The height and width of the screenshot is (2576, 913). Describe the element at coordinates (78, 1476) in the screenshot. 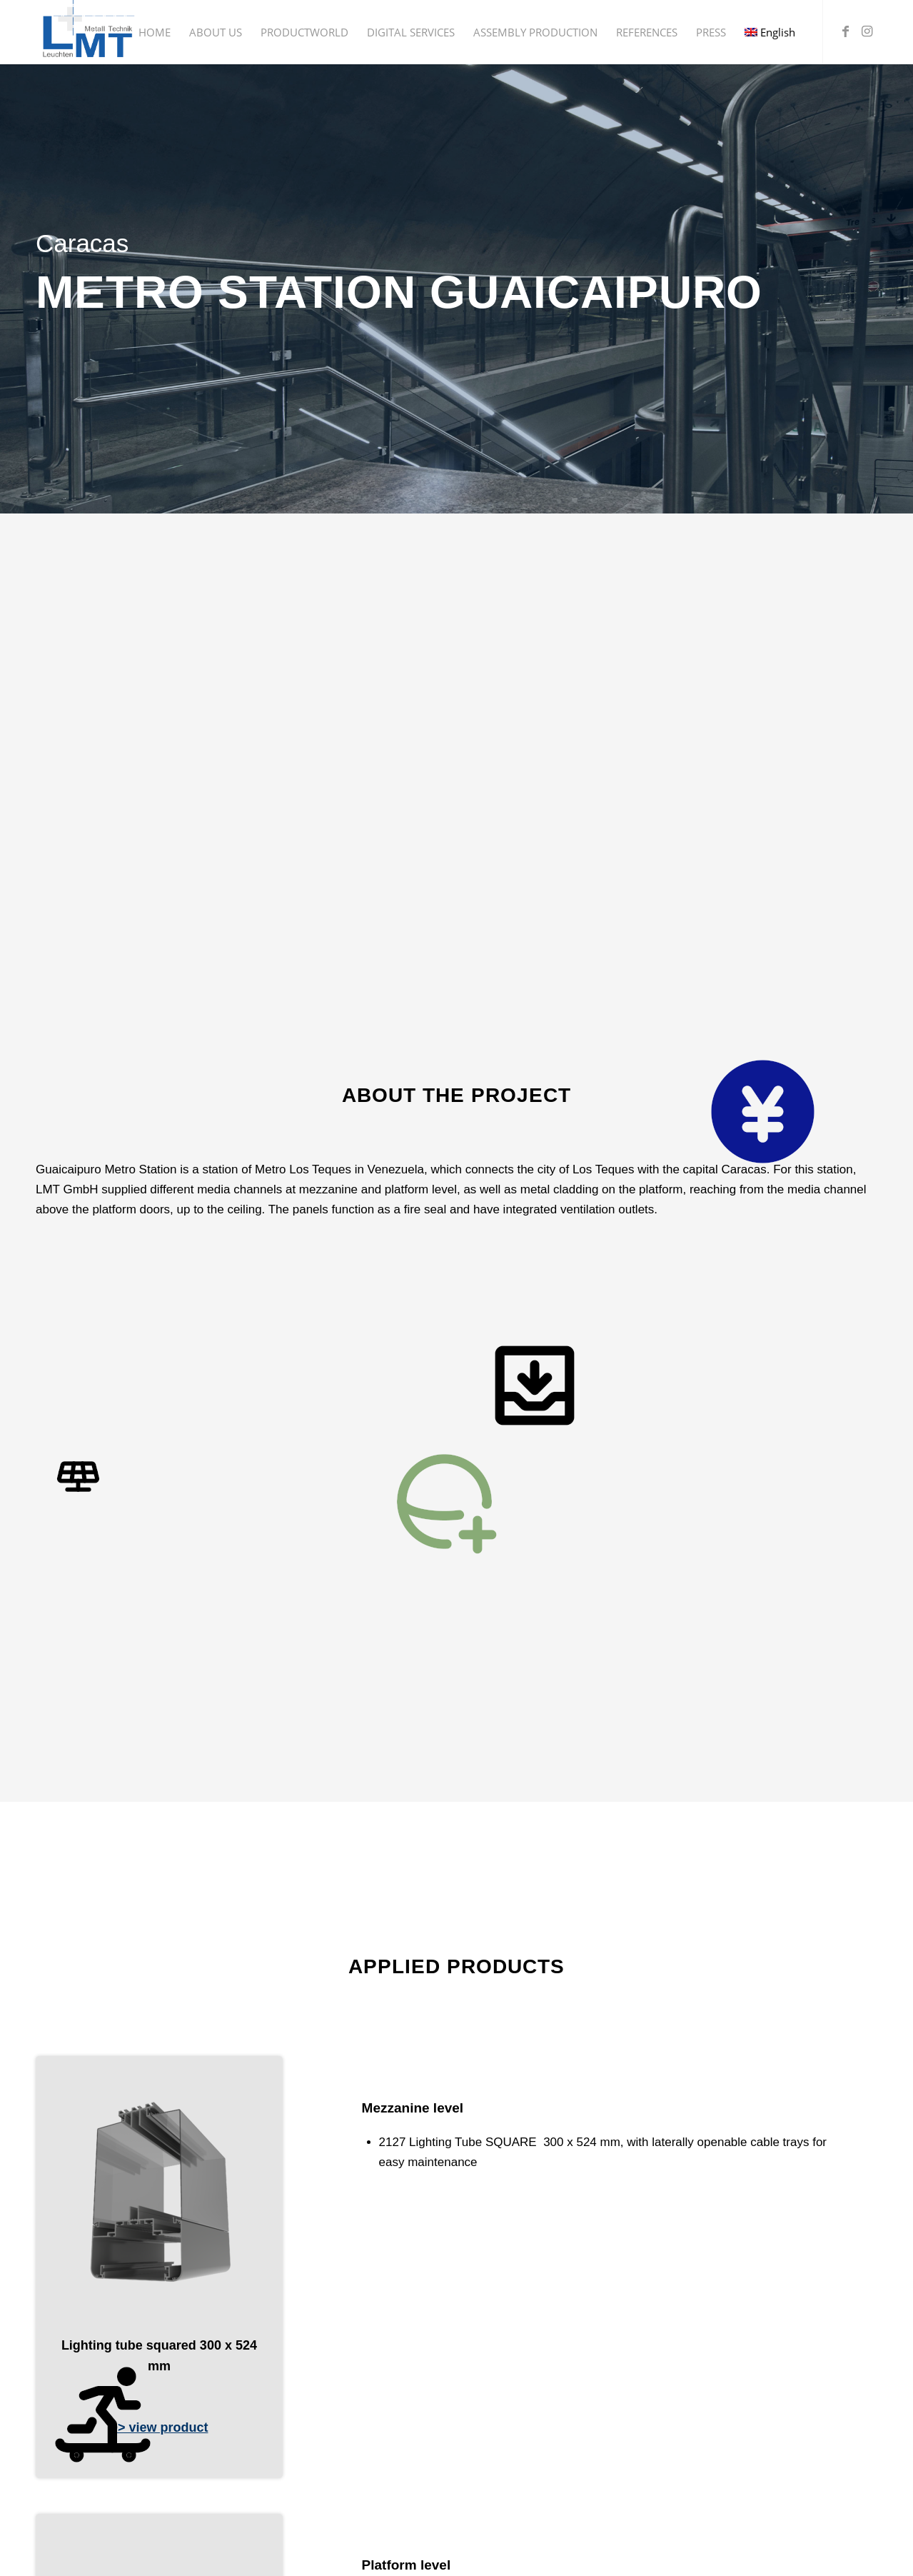

I see `view solar energy or panel settings` at that location.